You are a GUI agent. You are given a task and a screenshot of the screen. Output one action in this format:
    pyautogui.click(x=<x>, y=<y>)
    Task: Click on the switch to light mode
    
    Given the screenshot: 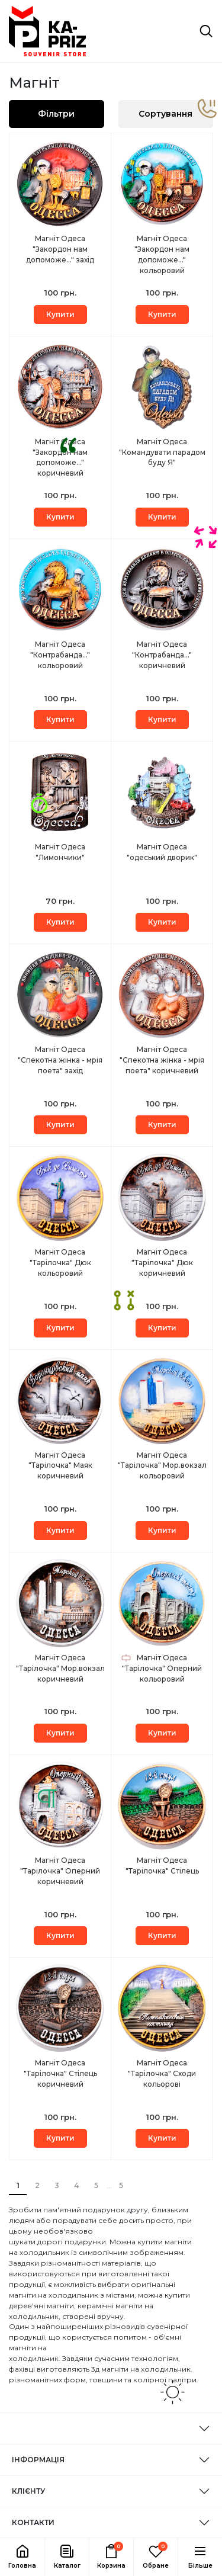 What is the action you would take?
    pyautogui.click(x=172, y=2392)
    